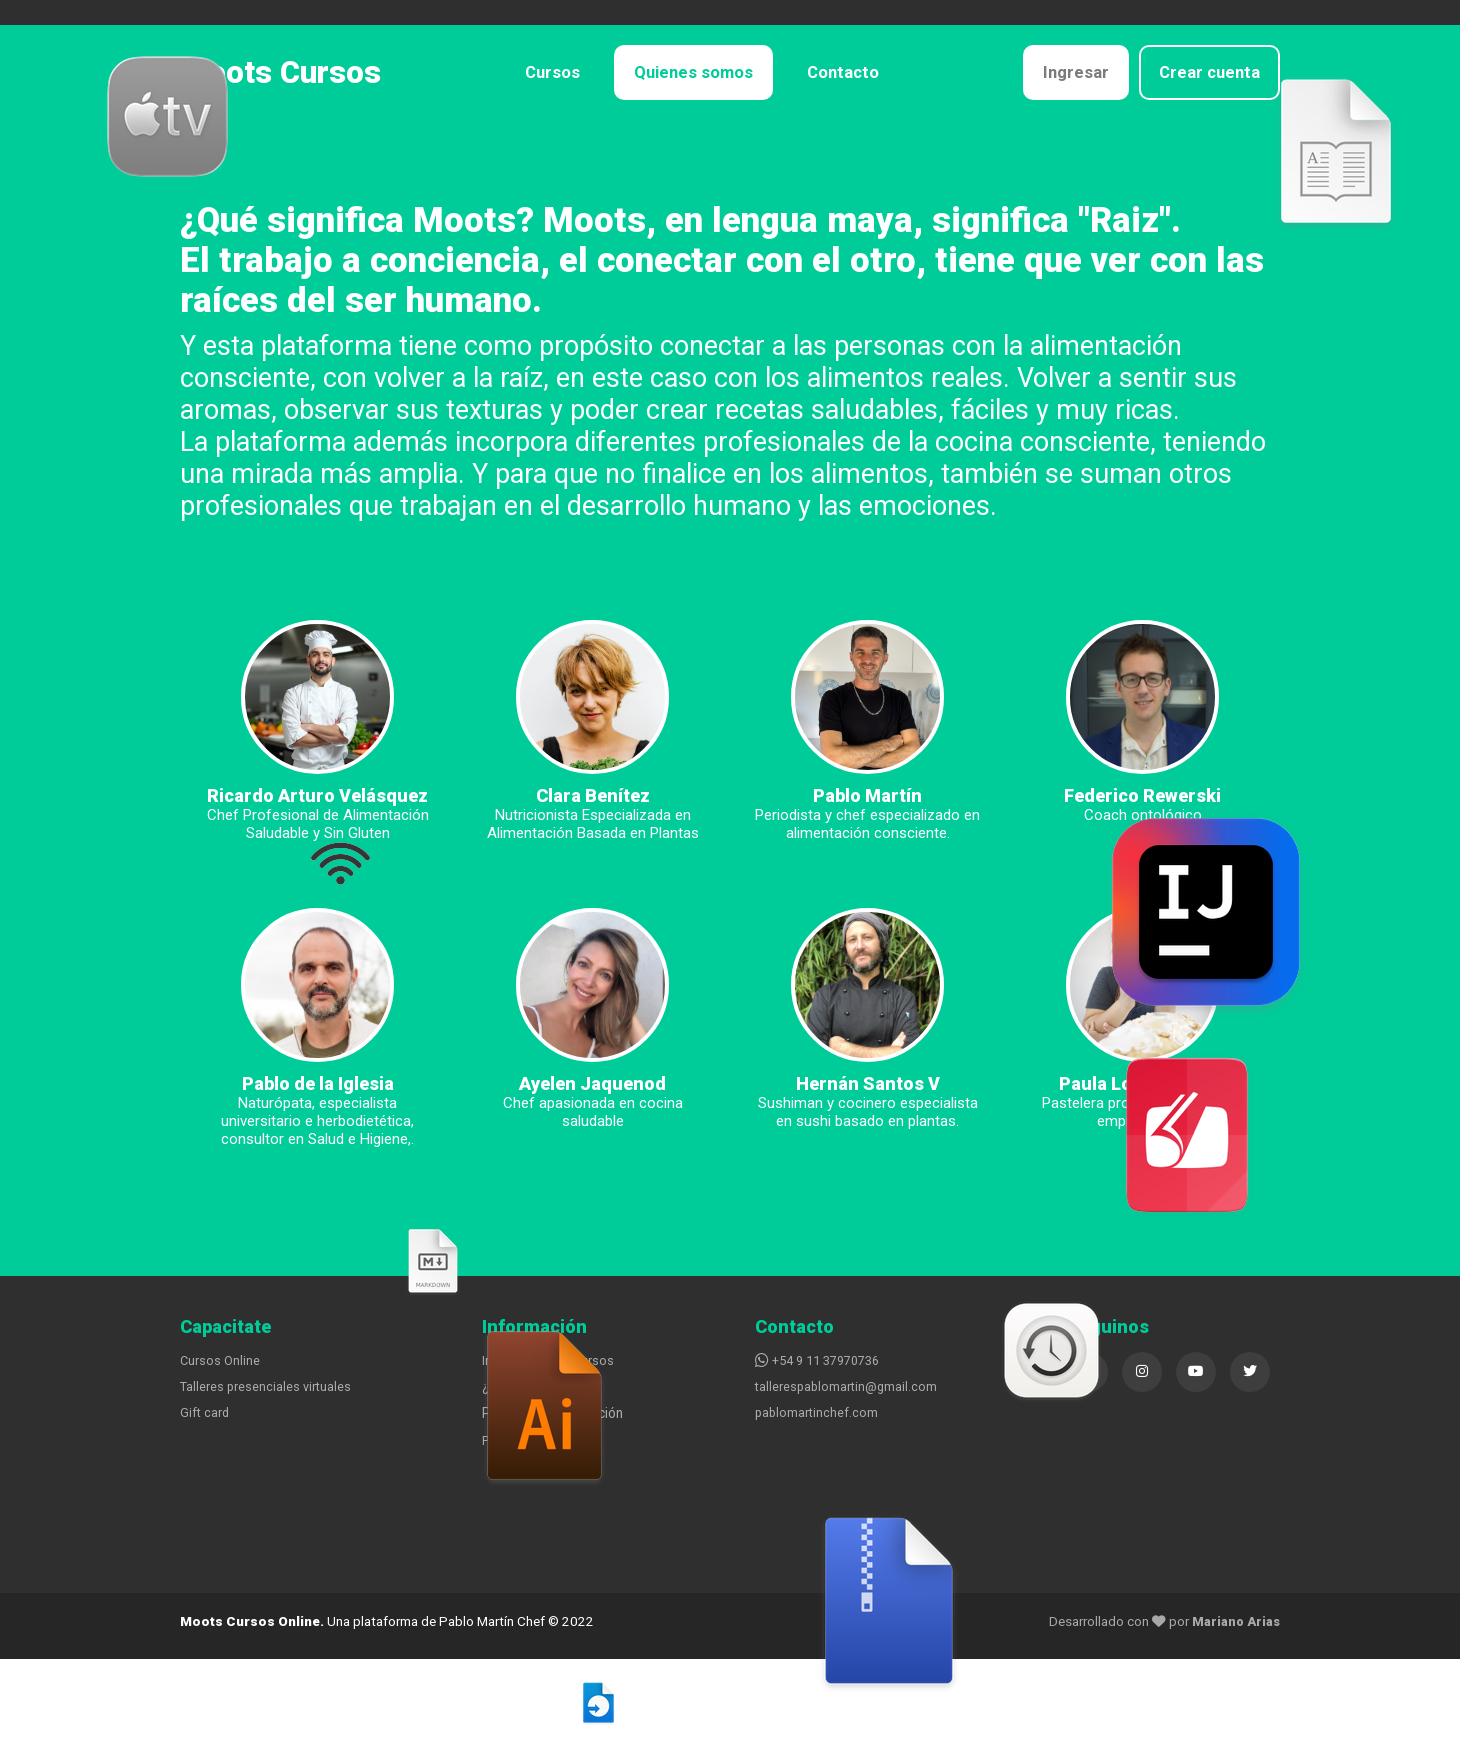 The height and width of the screenshot is (1757, 1460). What do you see at coordinates (1187, 1135) in the screenshot?
I see `an EPS vector file` at bounding box center [1187, 1135].